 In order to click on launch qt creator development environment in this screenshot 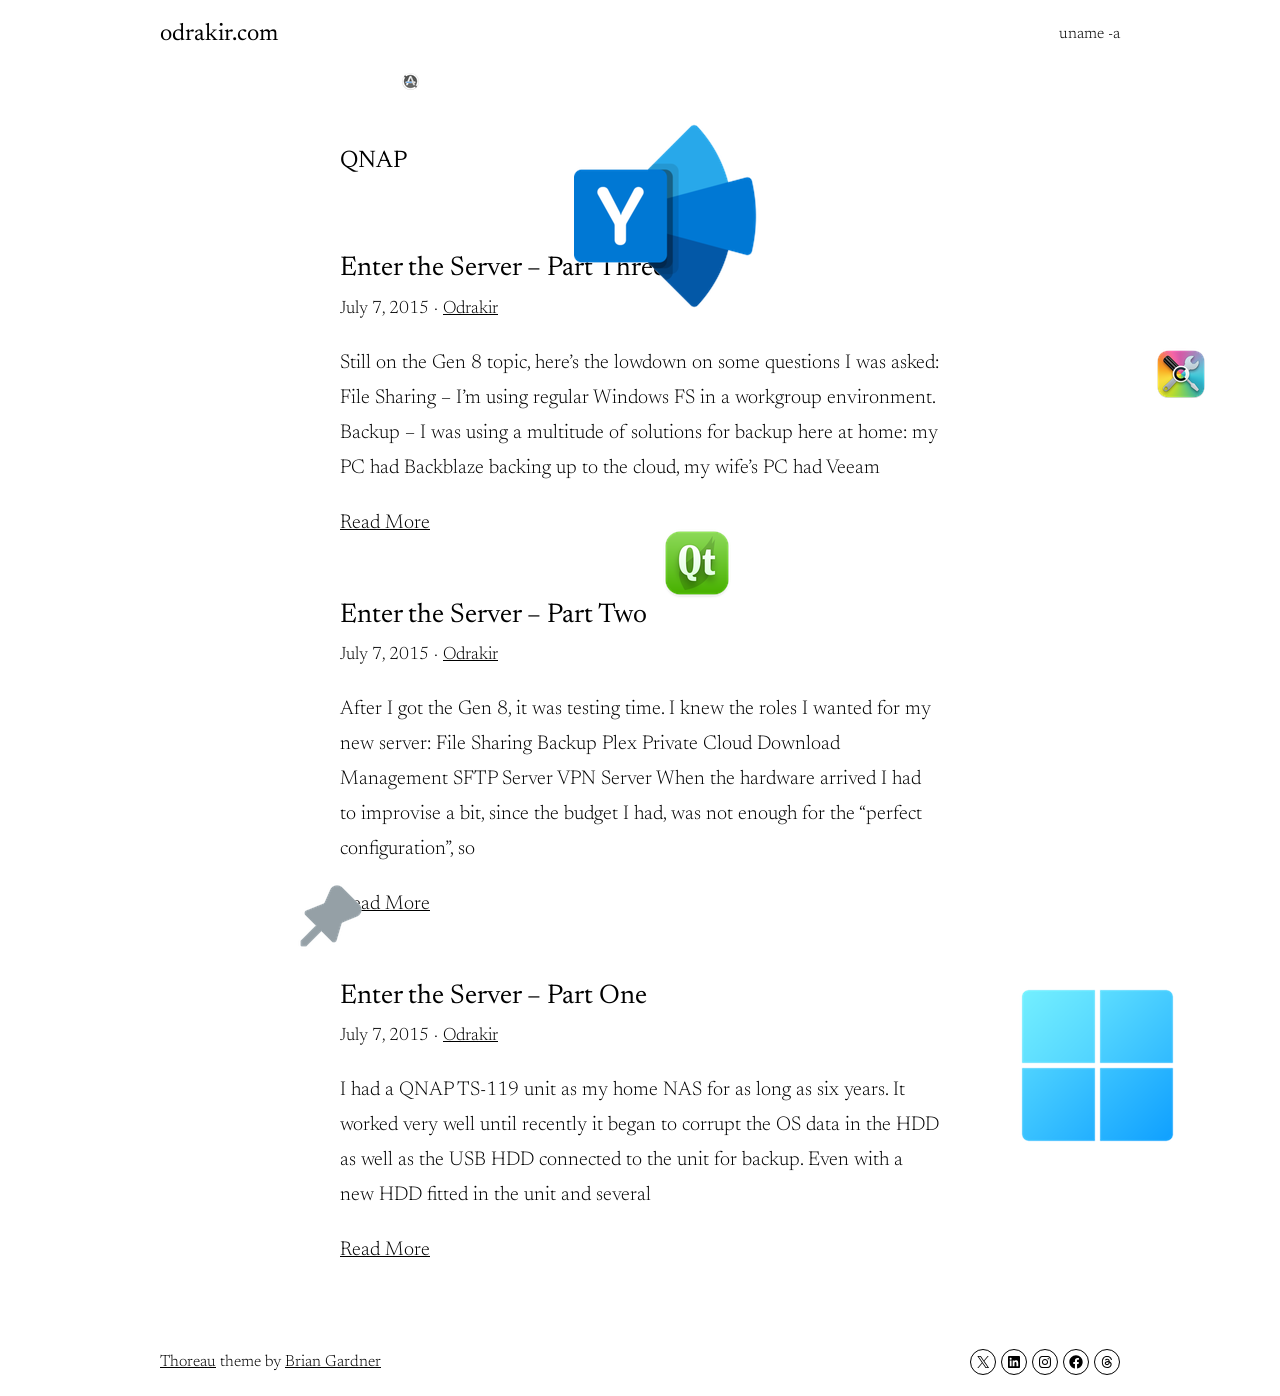, I will do `click(697, 563)`.